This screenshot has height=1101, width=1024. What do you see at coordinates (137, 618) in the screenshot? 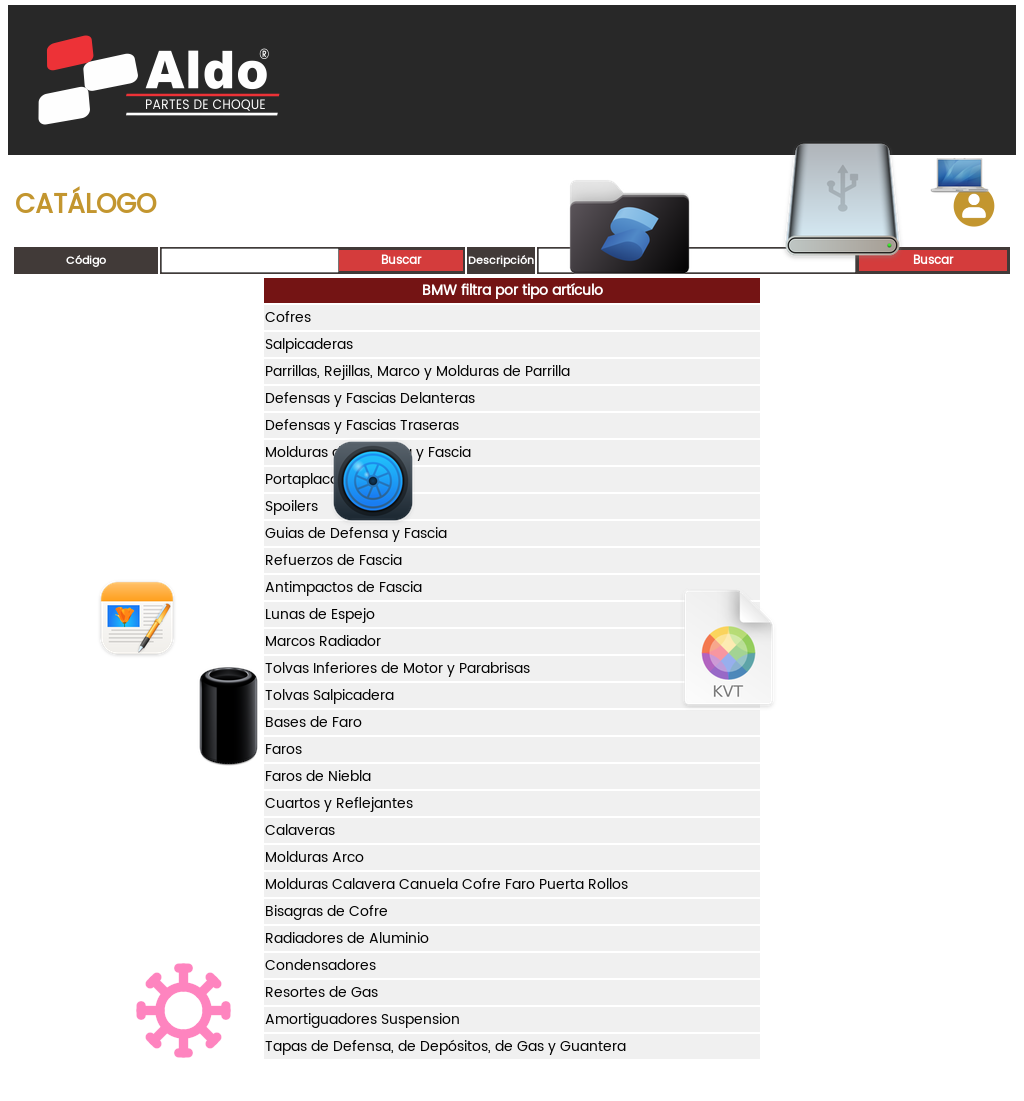
I see `open calligrawords app` at bounding box center [137, 618].